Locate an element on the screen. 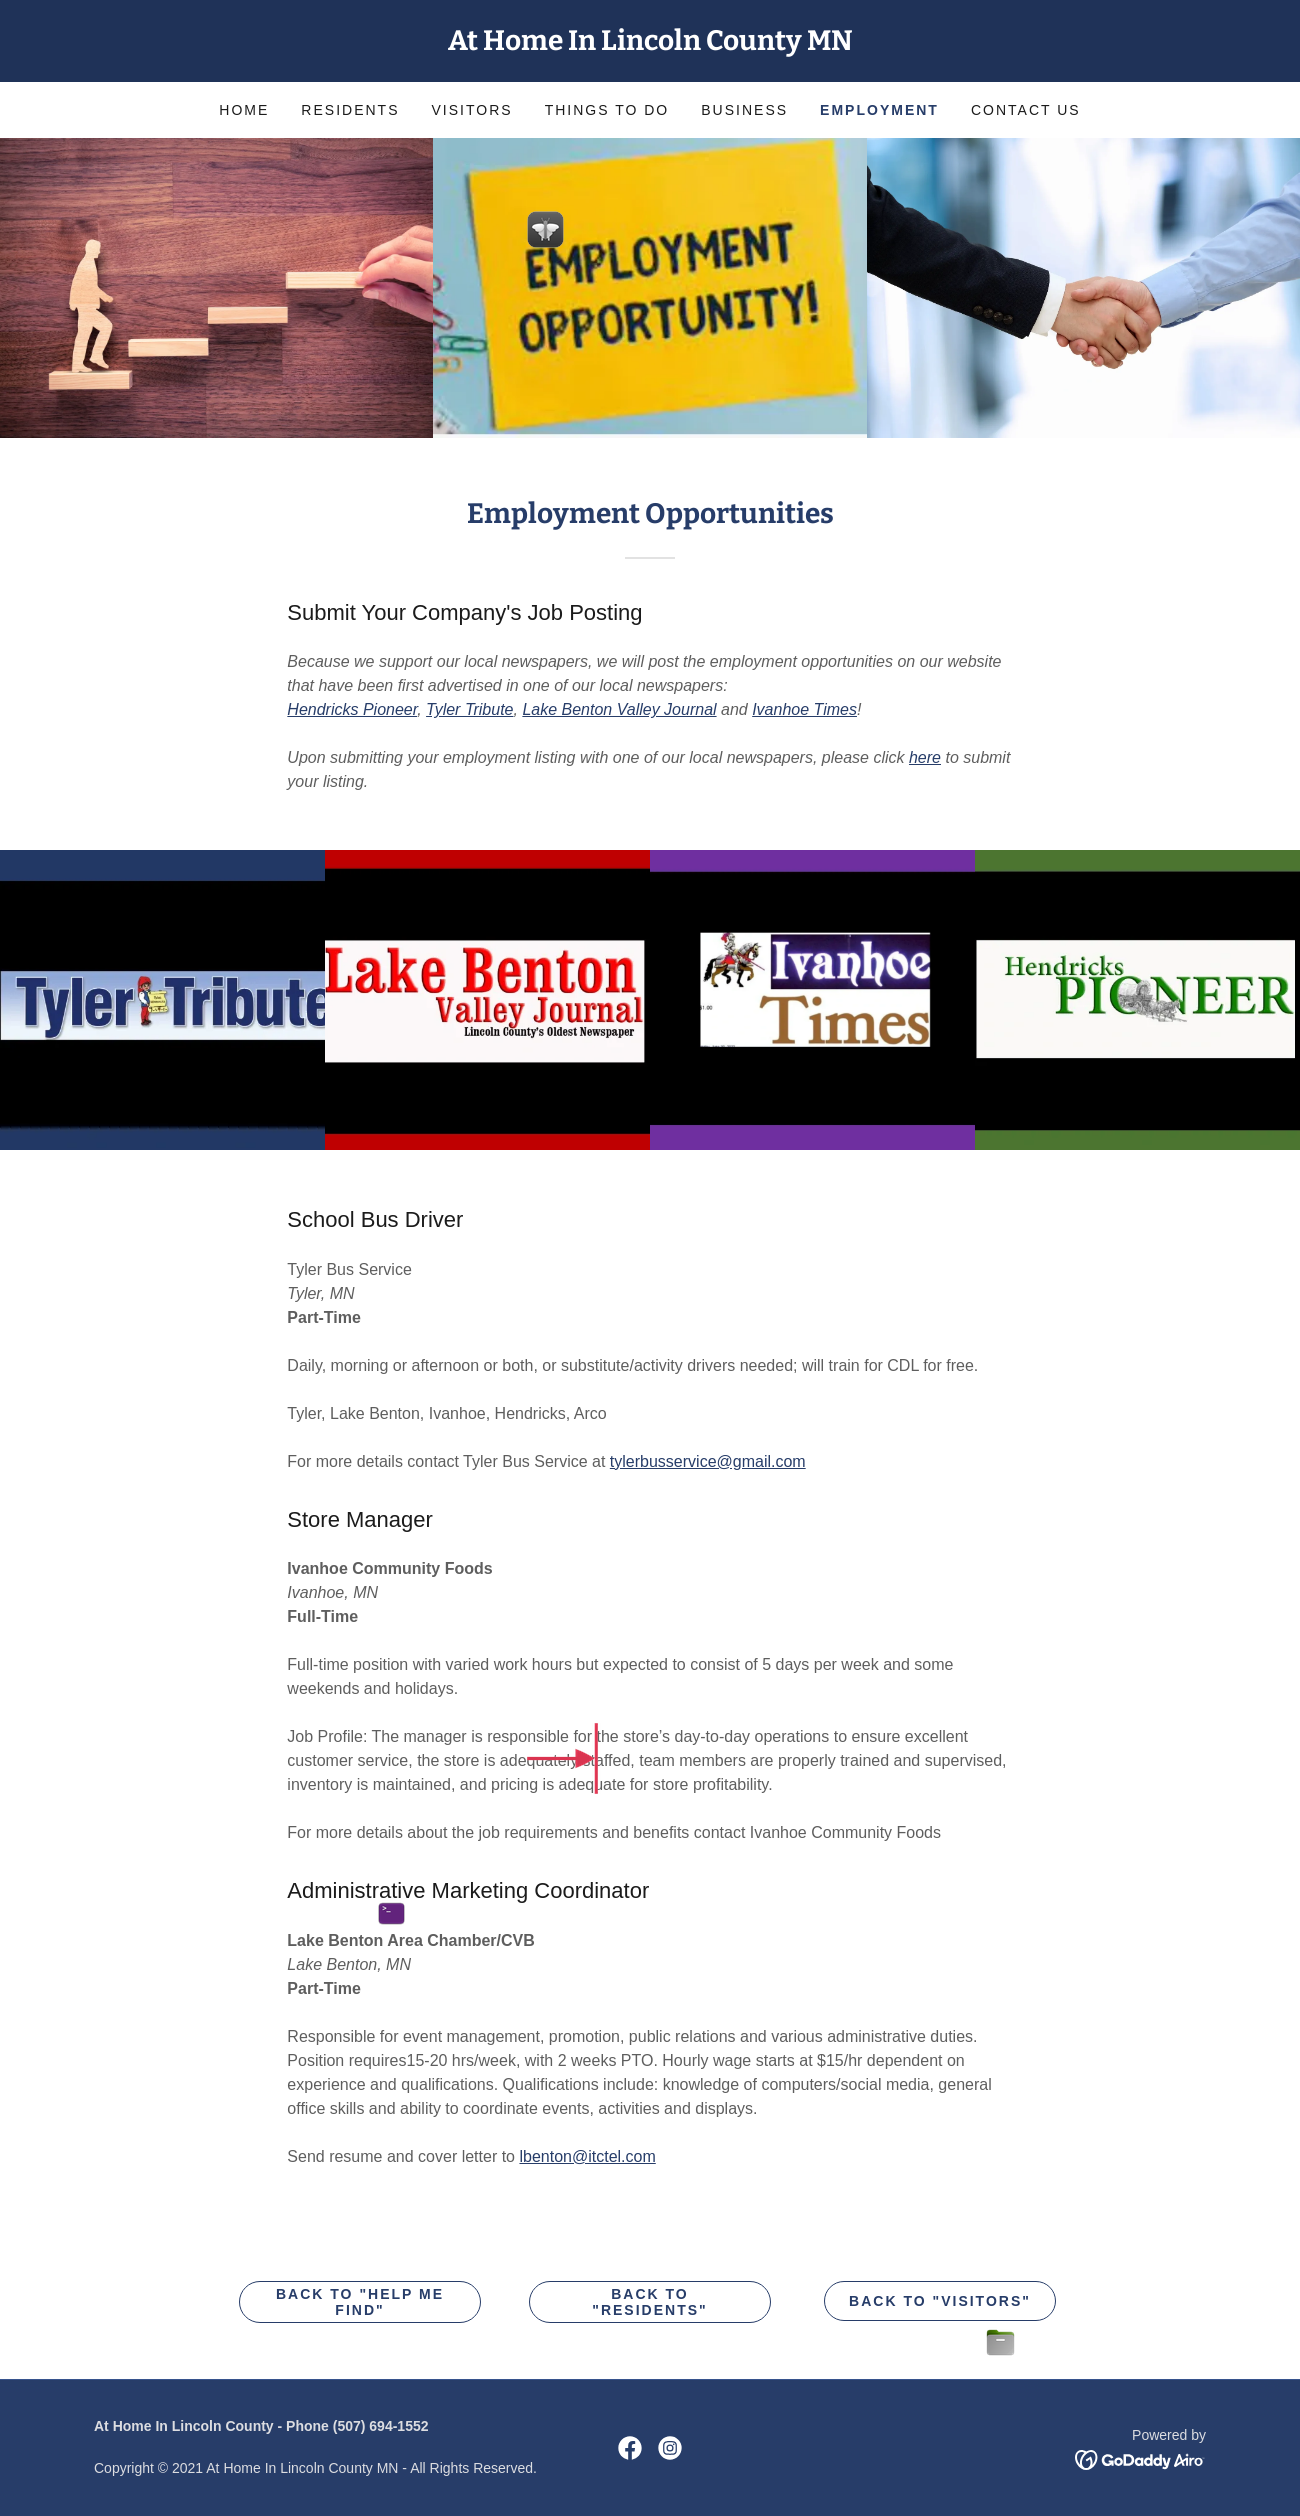  open qmmp audio player is located at coordinates (545, 229).